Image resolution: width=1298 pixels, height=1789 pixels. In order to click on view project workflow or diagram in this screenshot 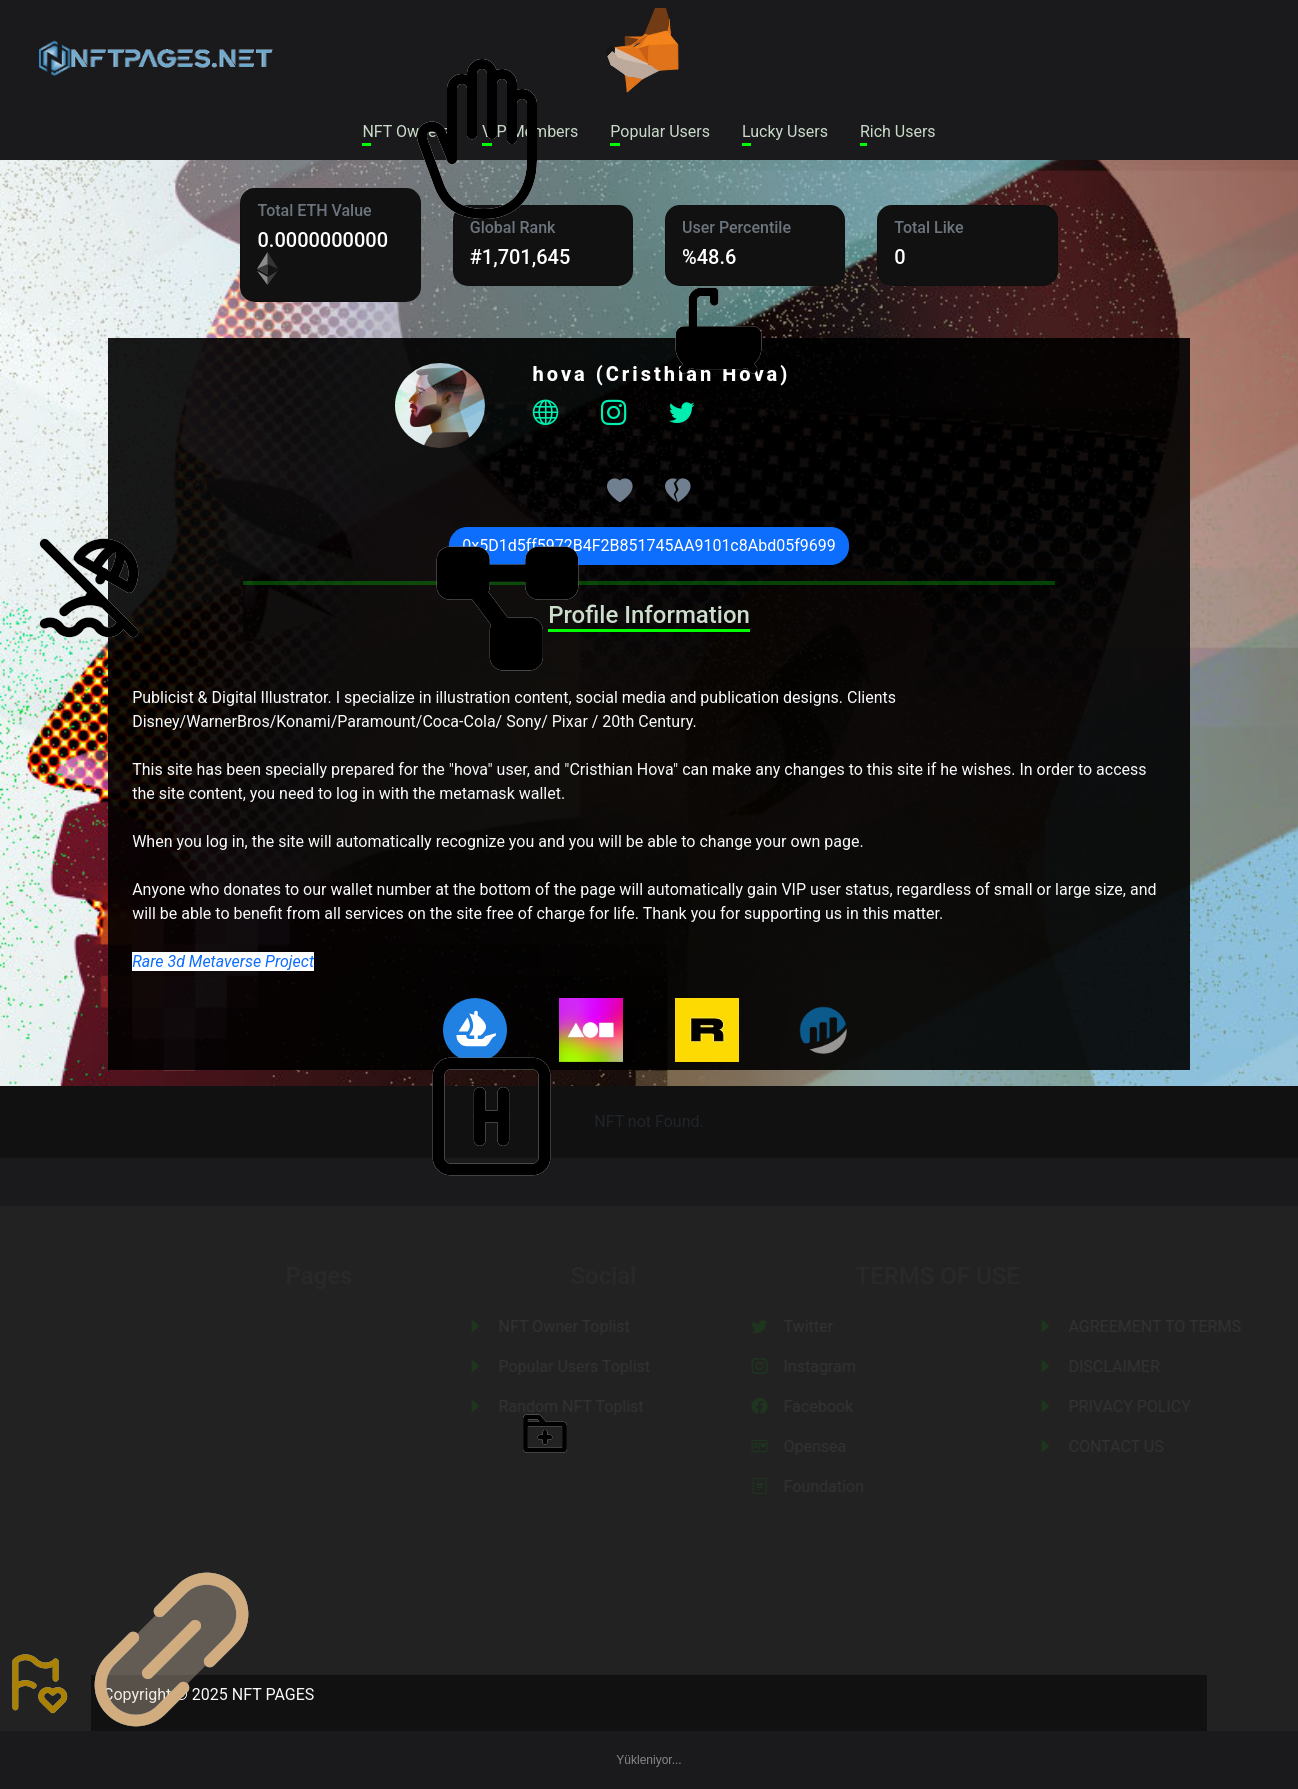, I will do `click(507, 608)`.